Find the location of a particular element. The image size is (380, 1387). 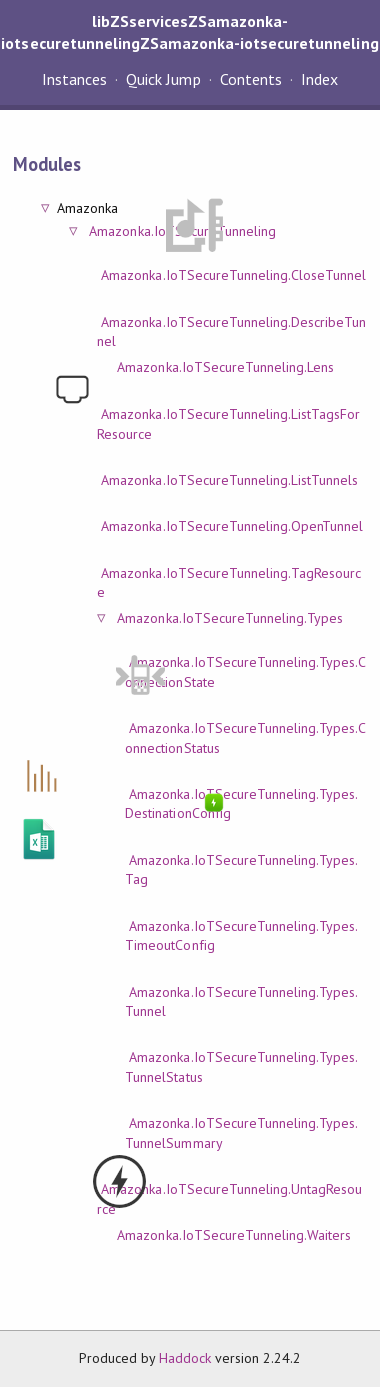

audio device or sound card settings is located at coordinates (194, 223).